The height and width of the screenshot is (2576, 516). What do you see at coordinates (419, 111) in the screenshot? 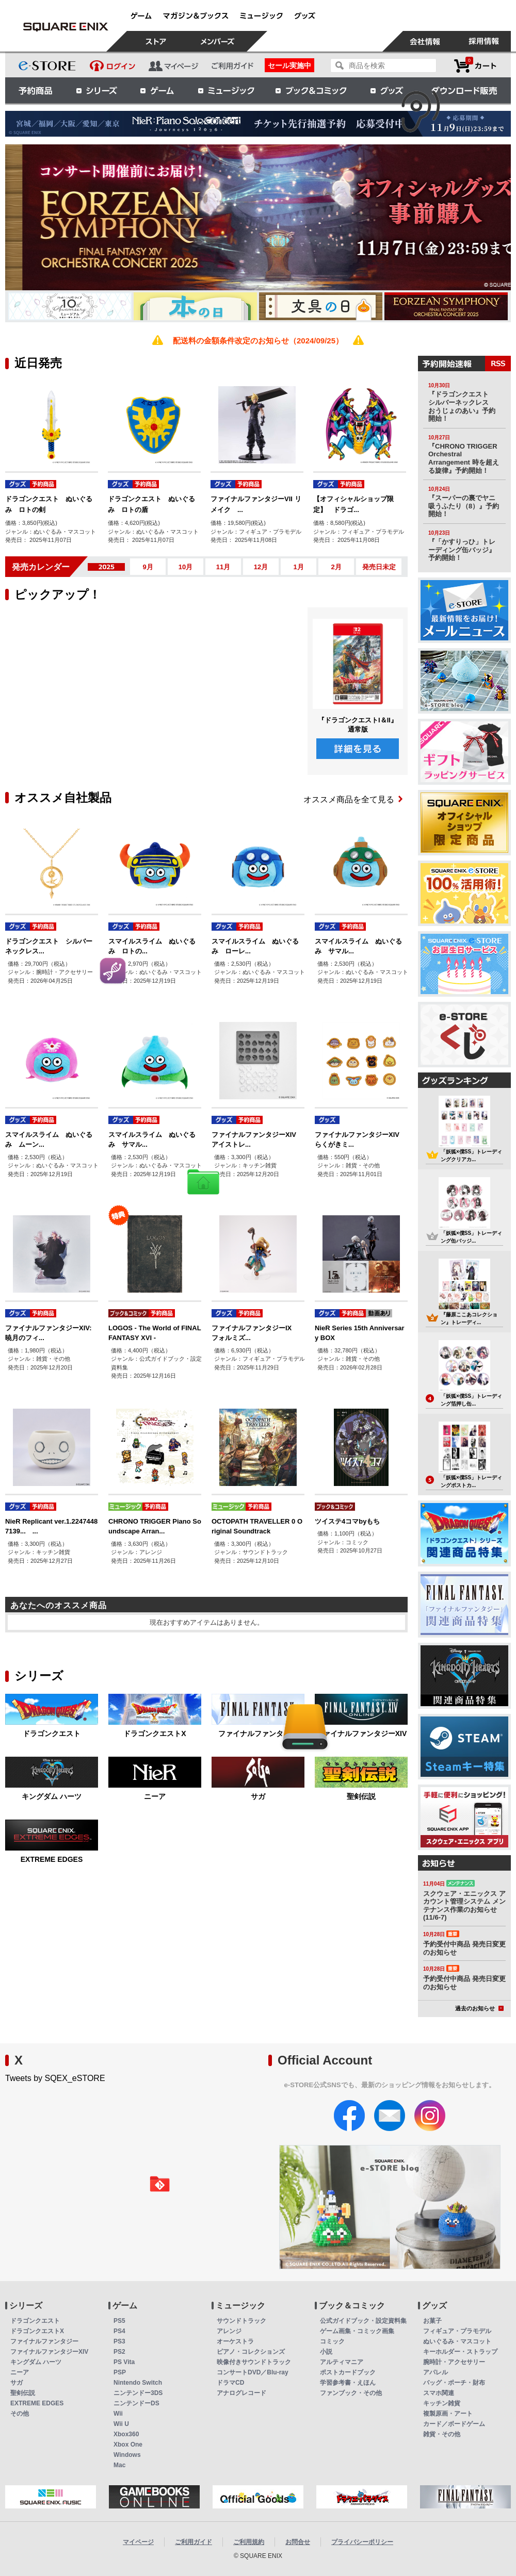
I see `access hearing accessibility settings` at bounding box center [419, 111].